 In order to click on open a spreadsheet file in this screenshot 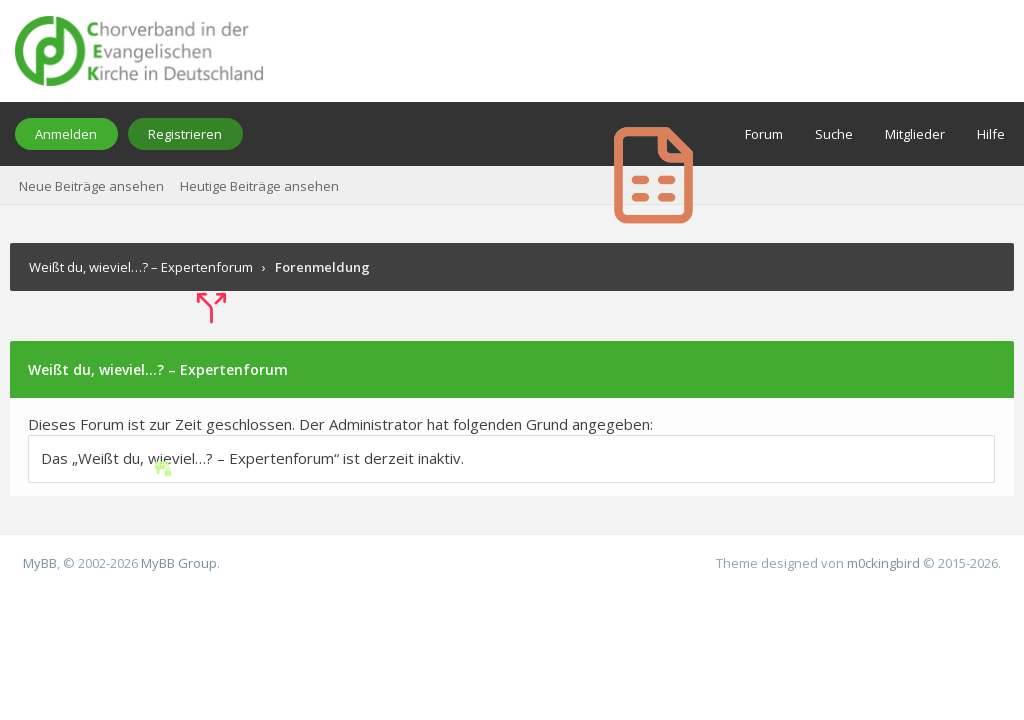, I will do `click(653, 175)`.